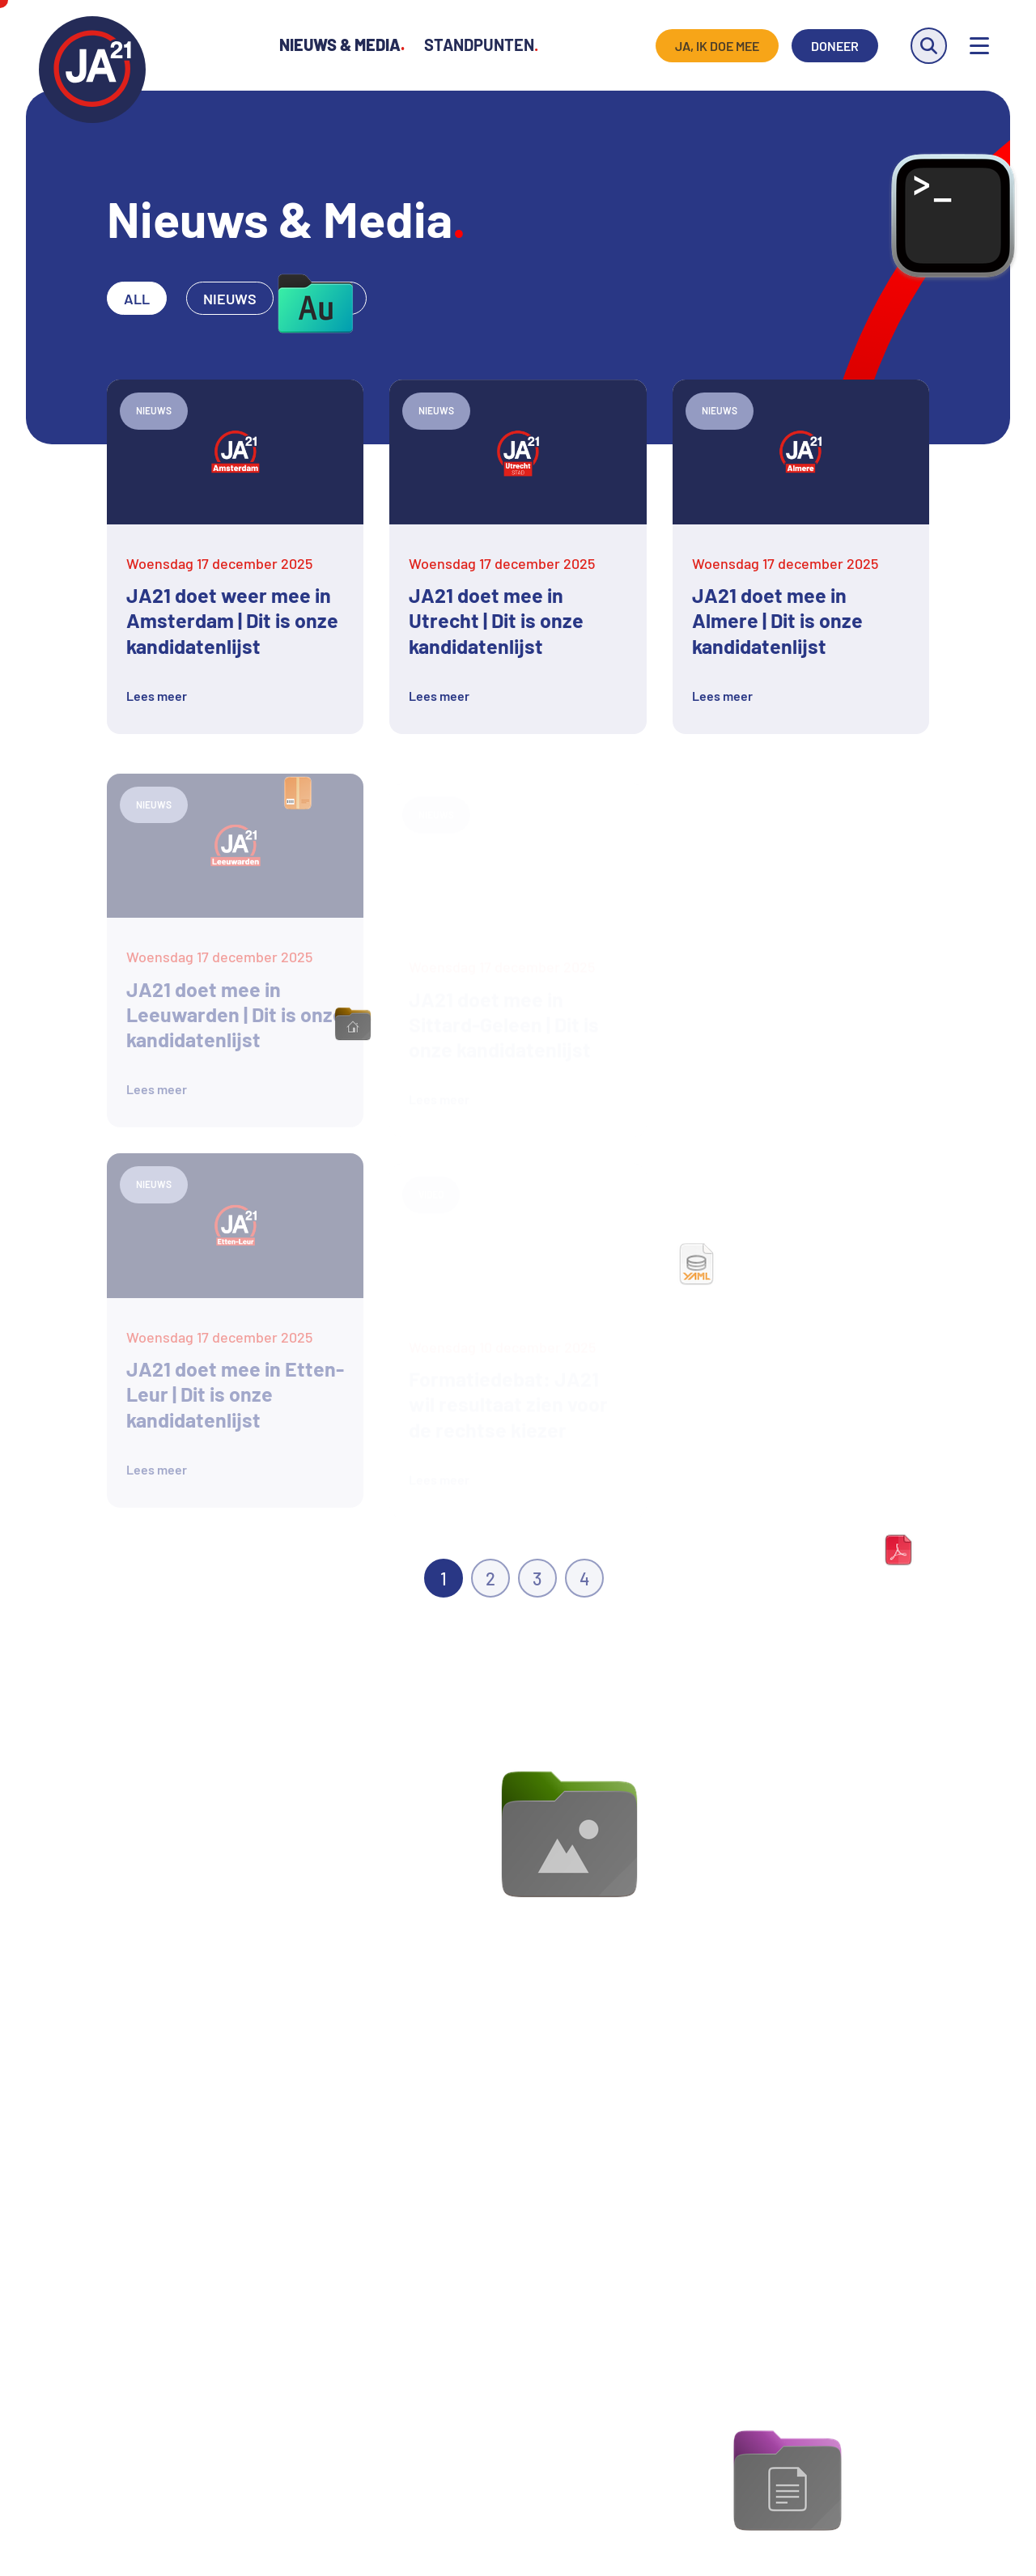 Image resolution: width=1036 pixels, height=2576 pixels. Describe the element at coordinates (298, 793) in the screenshot. I see `compressed or archived file type indicator` at that location.